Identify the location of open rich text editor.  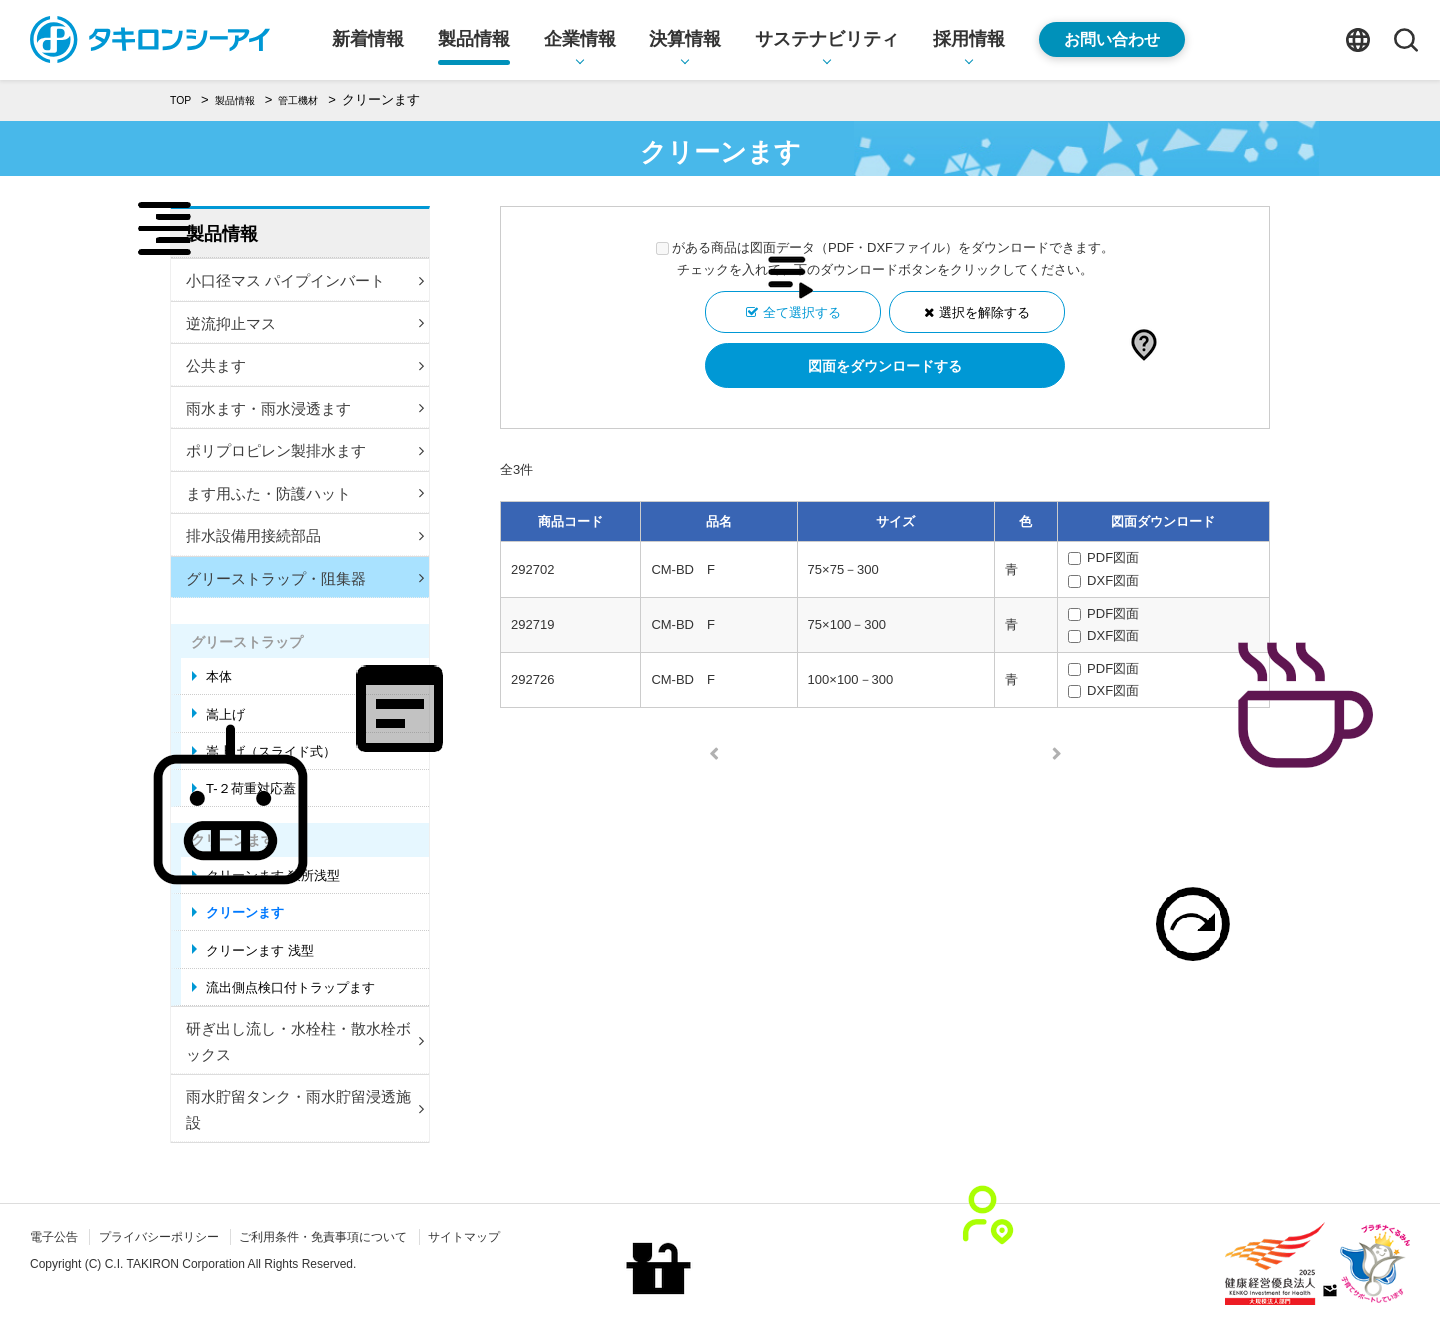
(400, 709).